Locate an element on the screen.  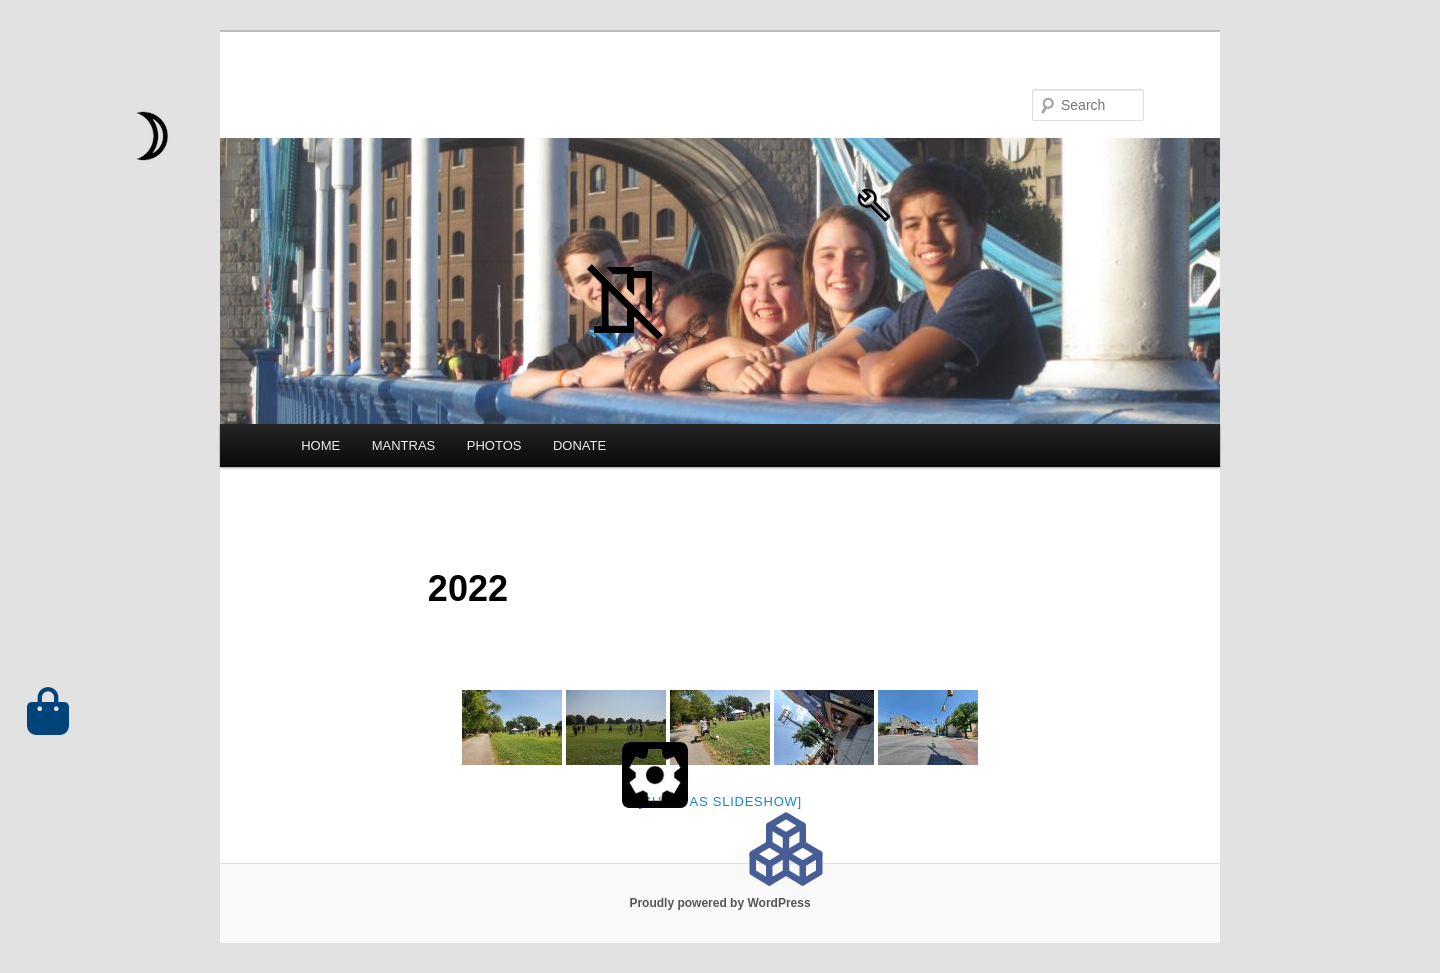
toggle dark mode or night theme is located at coordinates (151, 136).